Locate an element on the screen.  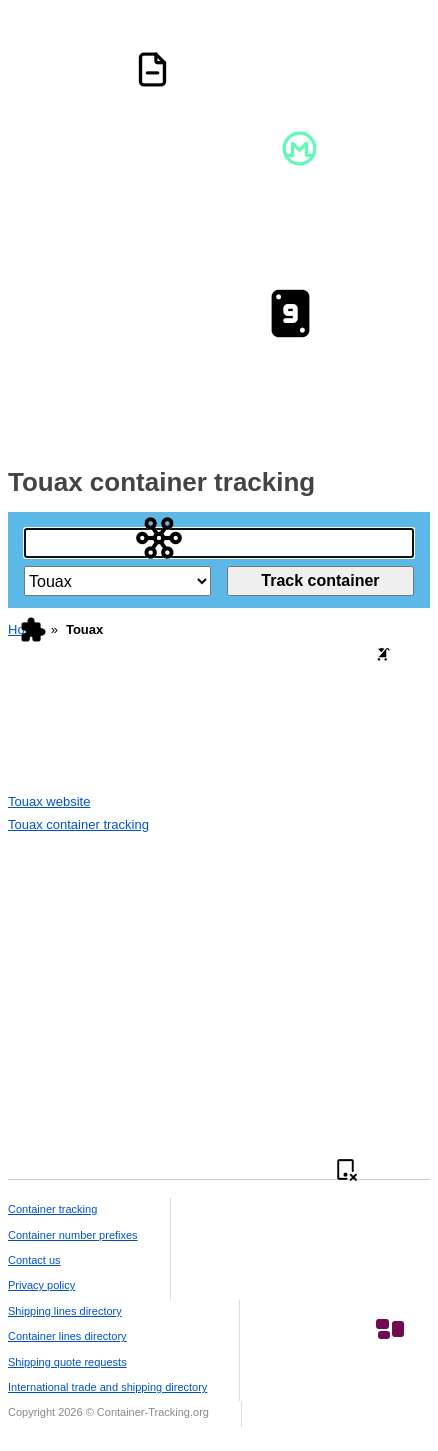
view star network topology is located at coordinates (159, 538).